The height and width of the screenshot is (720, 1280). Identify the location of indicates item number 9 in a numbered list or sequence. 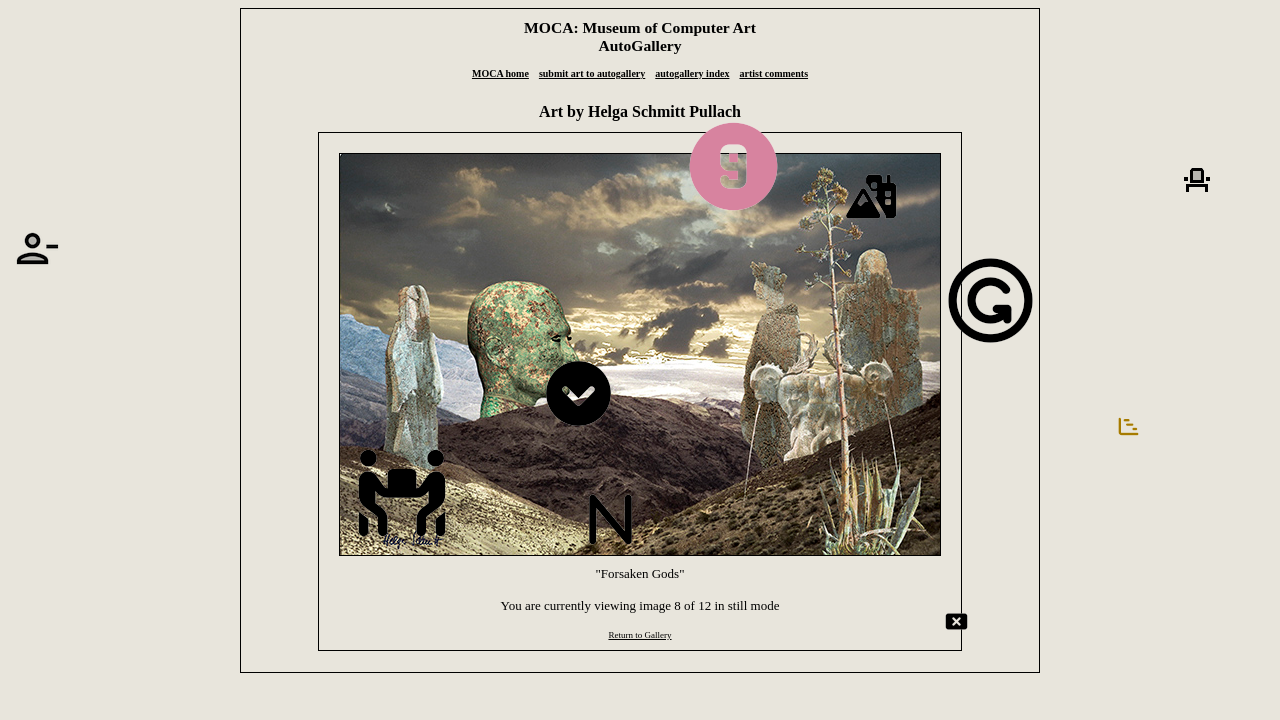
(733, 166).